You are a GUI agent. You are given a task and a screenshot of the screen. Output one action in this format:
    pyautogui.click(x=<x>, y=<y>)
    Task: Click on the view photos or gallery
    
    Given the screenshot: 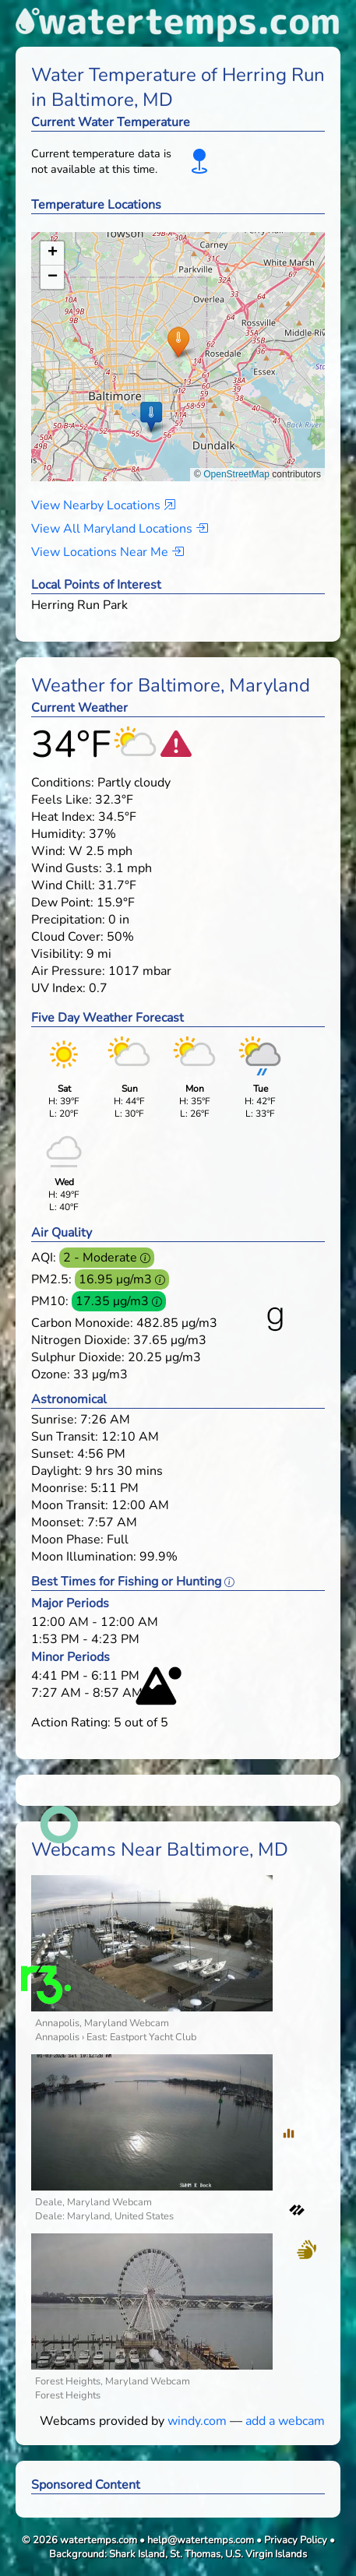 What is the action you would take?
    pyautogui.click(x=158, y=1687)
    